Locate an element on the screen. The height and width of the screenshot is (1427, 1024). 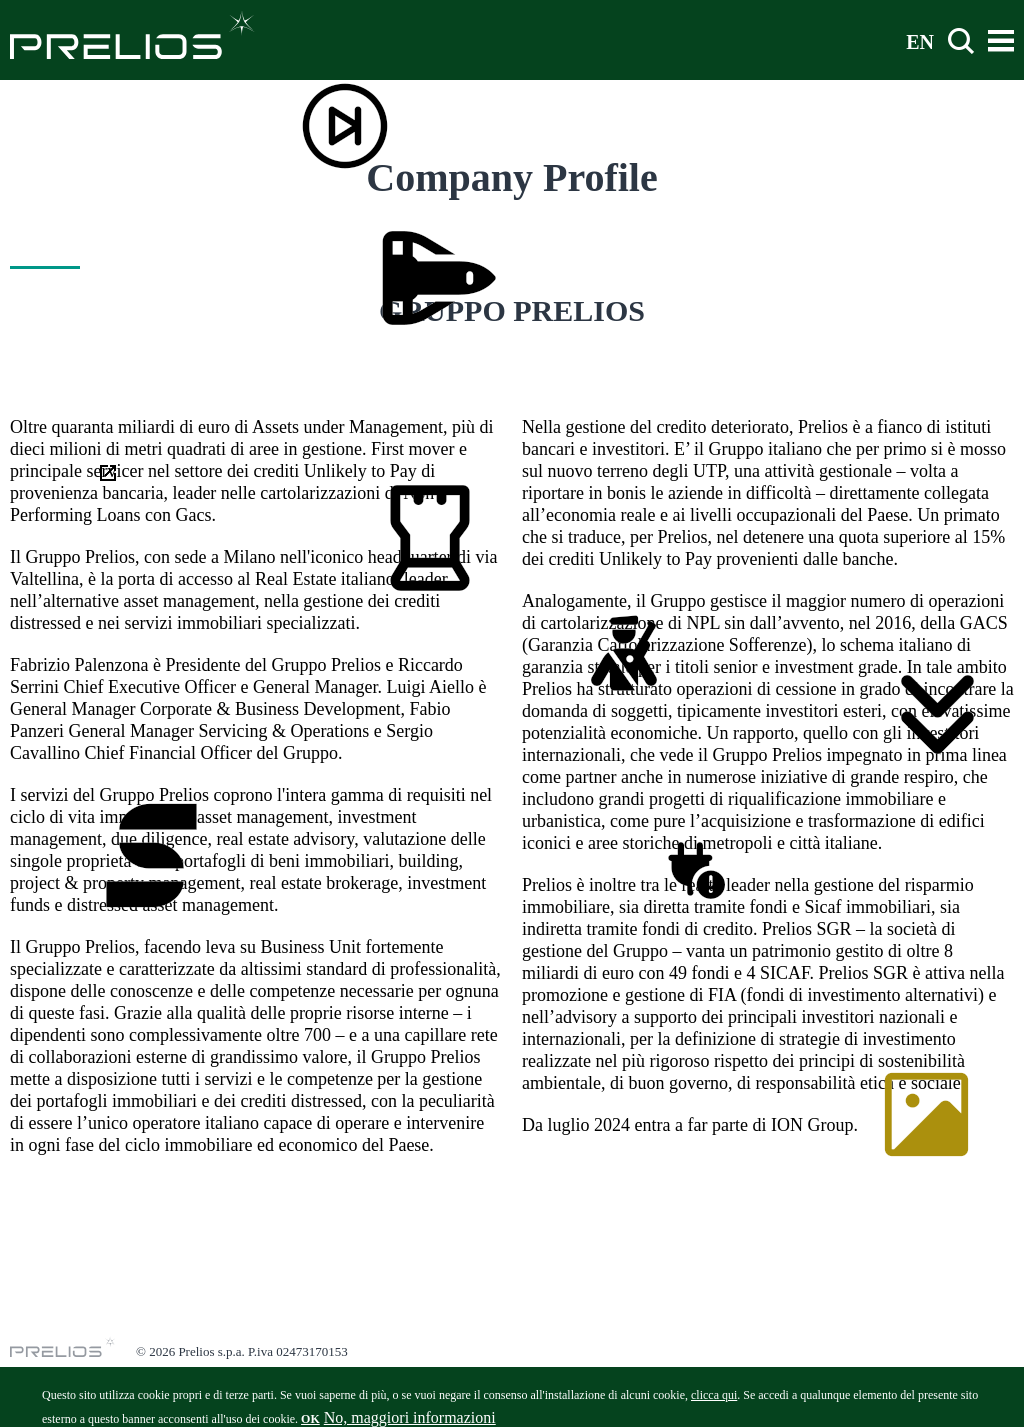
indicates military or armed forces personnel is located at coordinates (624, 653).